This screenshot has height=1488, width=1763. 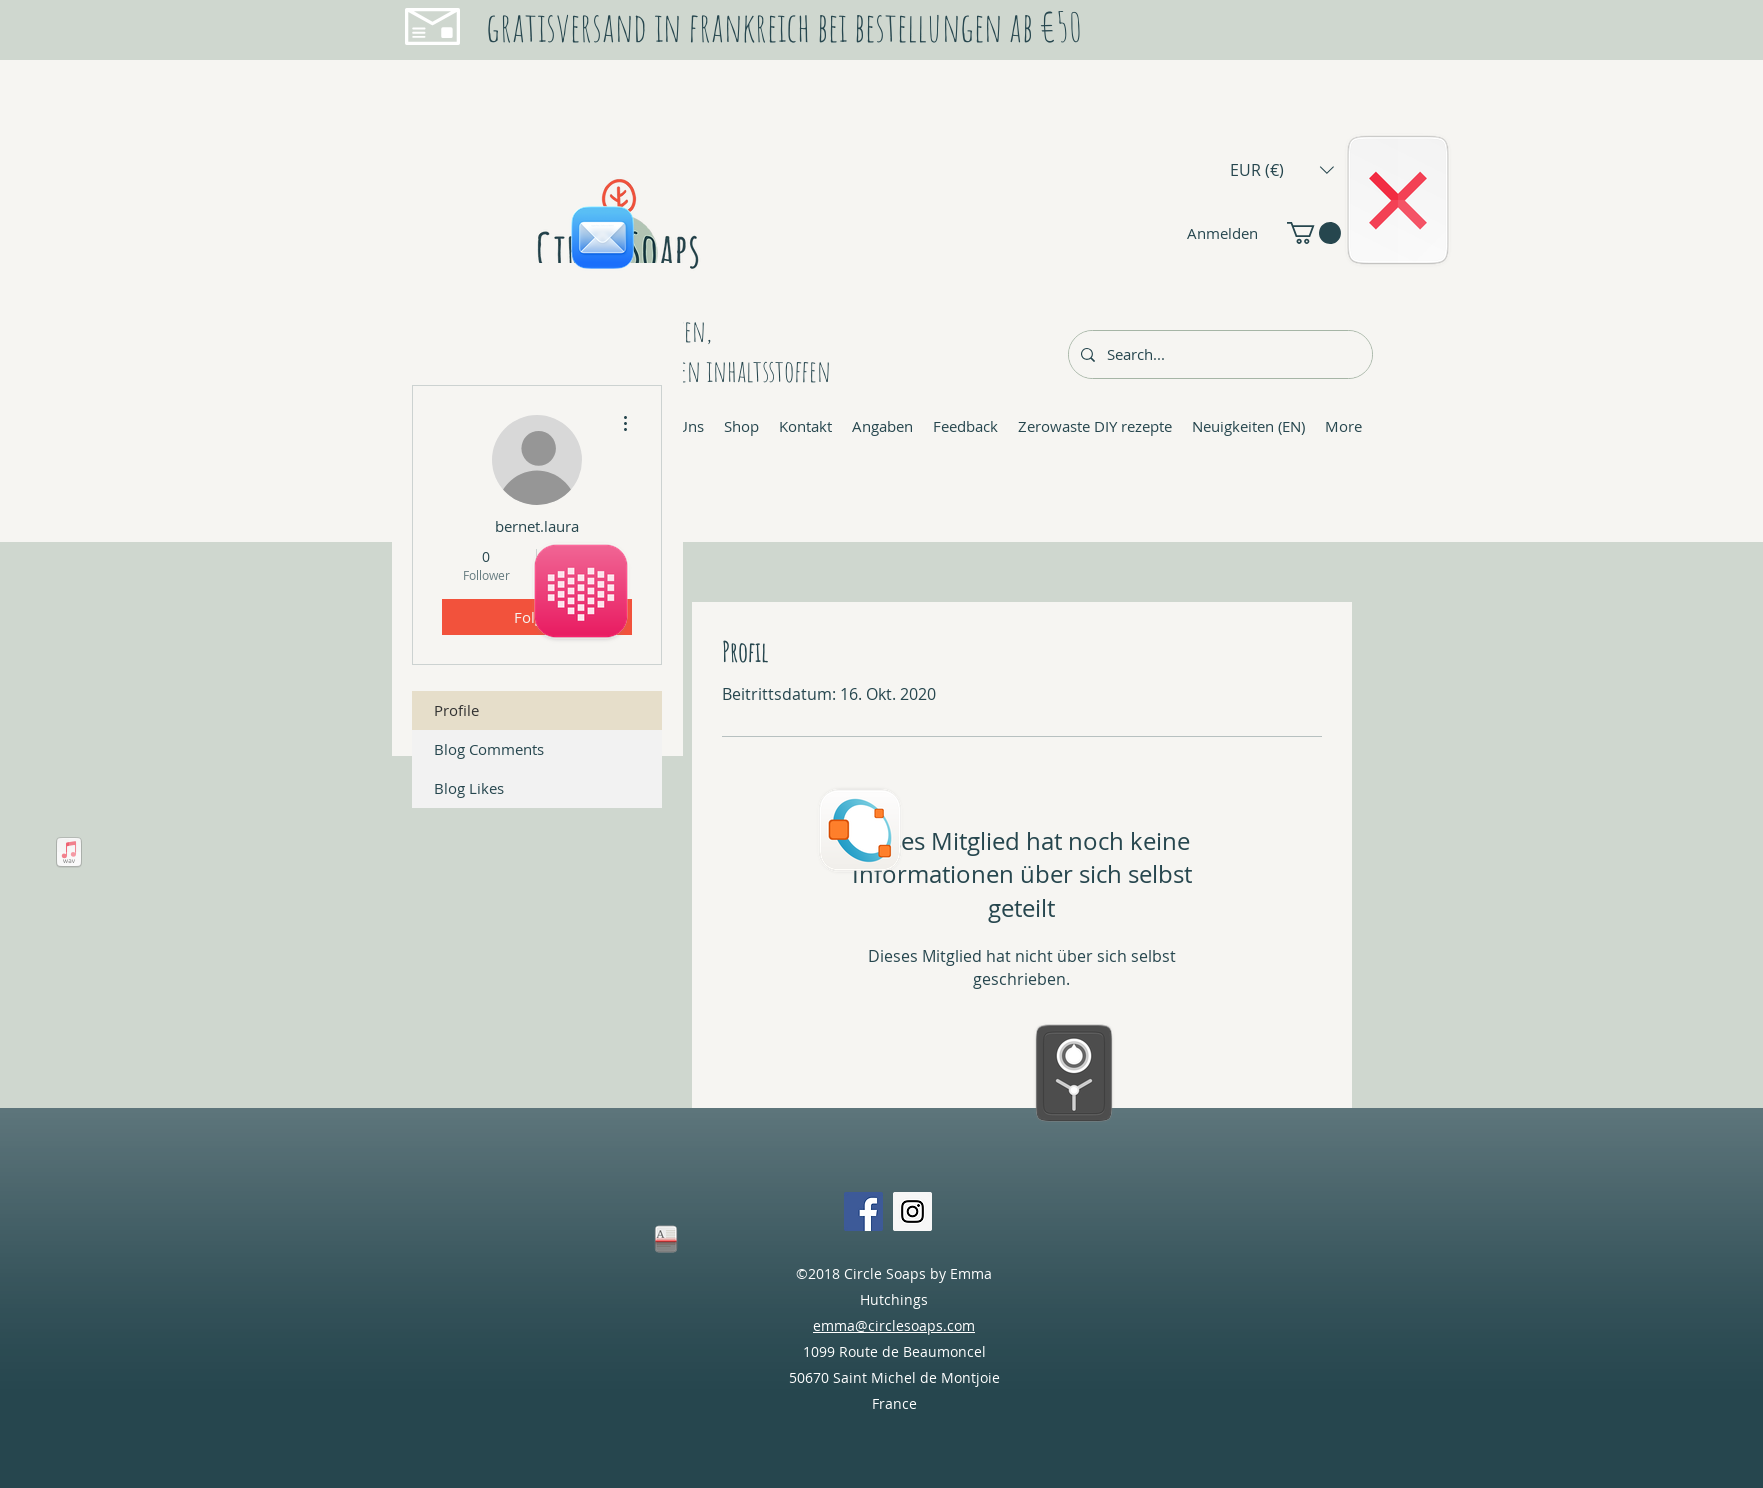 I want to click on open GNU Octave numerical computing application, so click(x=860, y=829).